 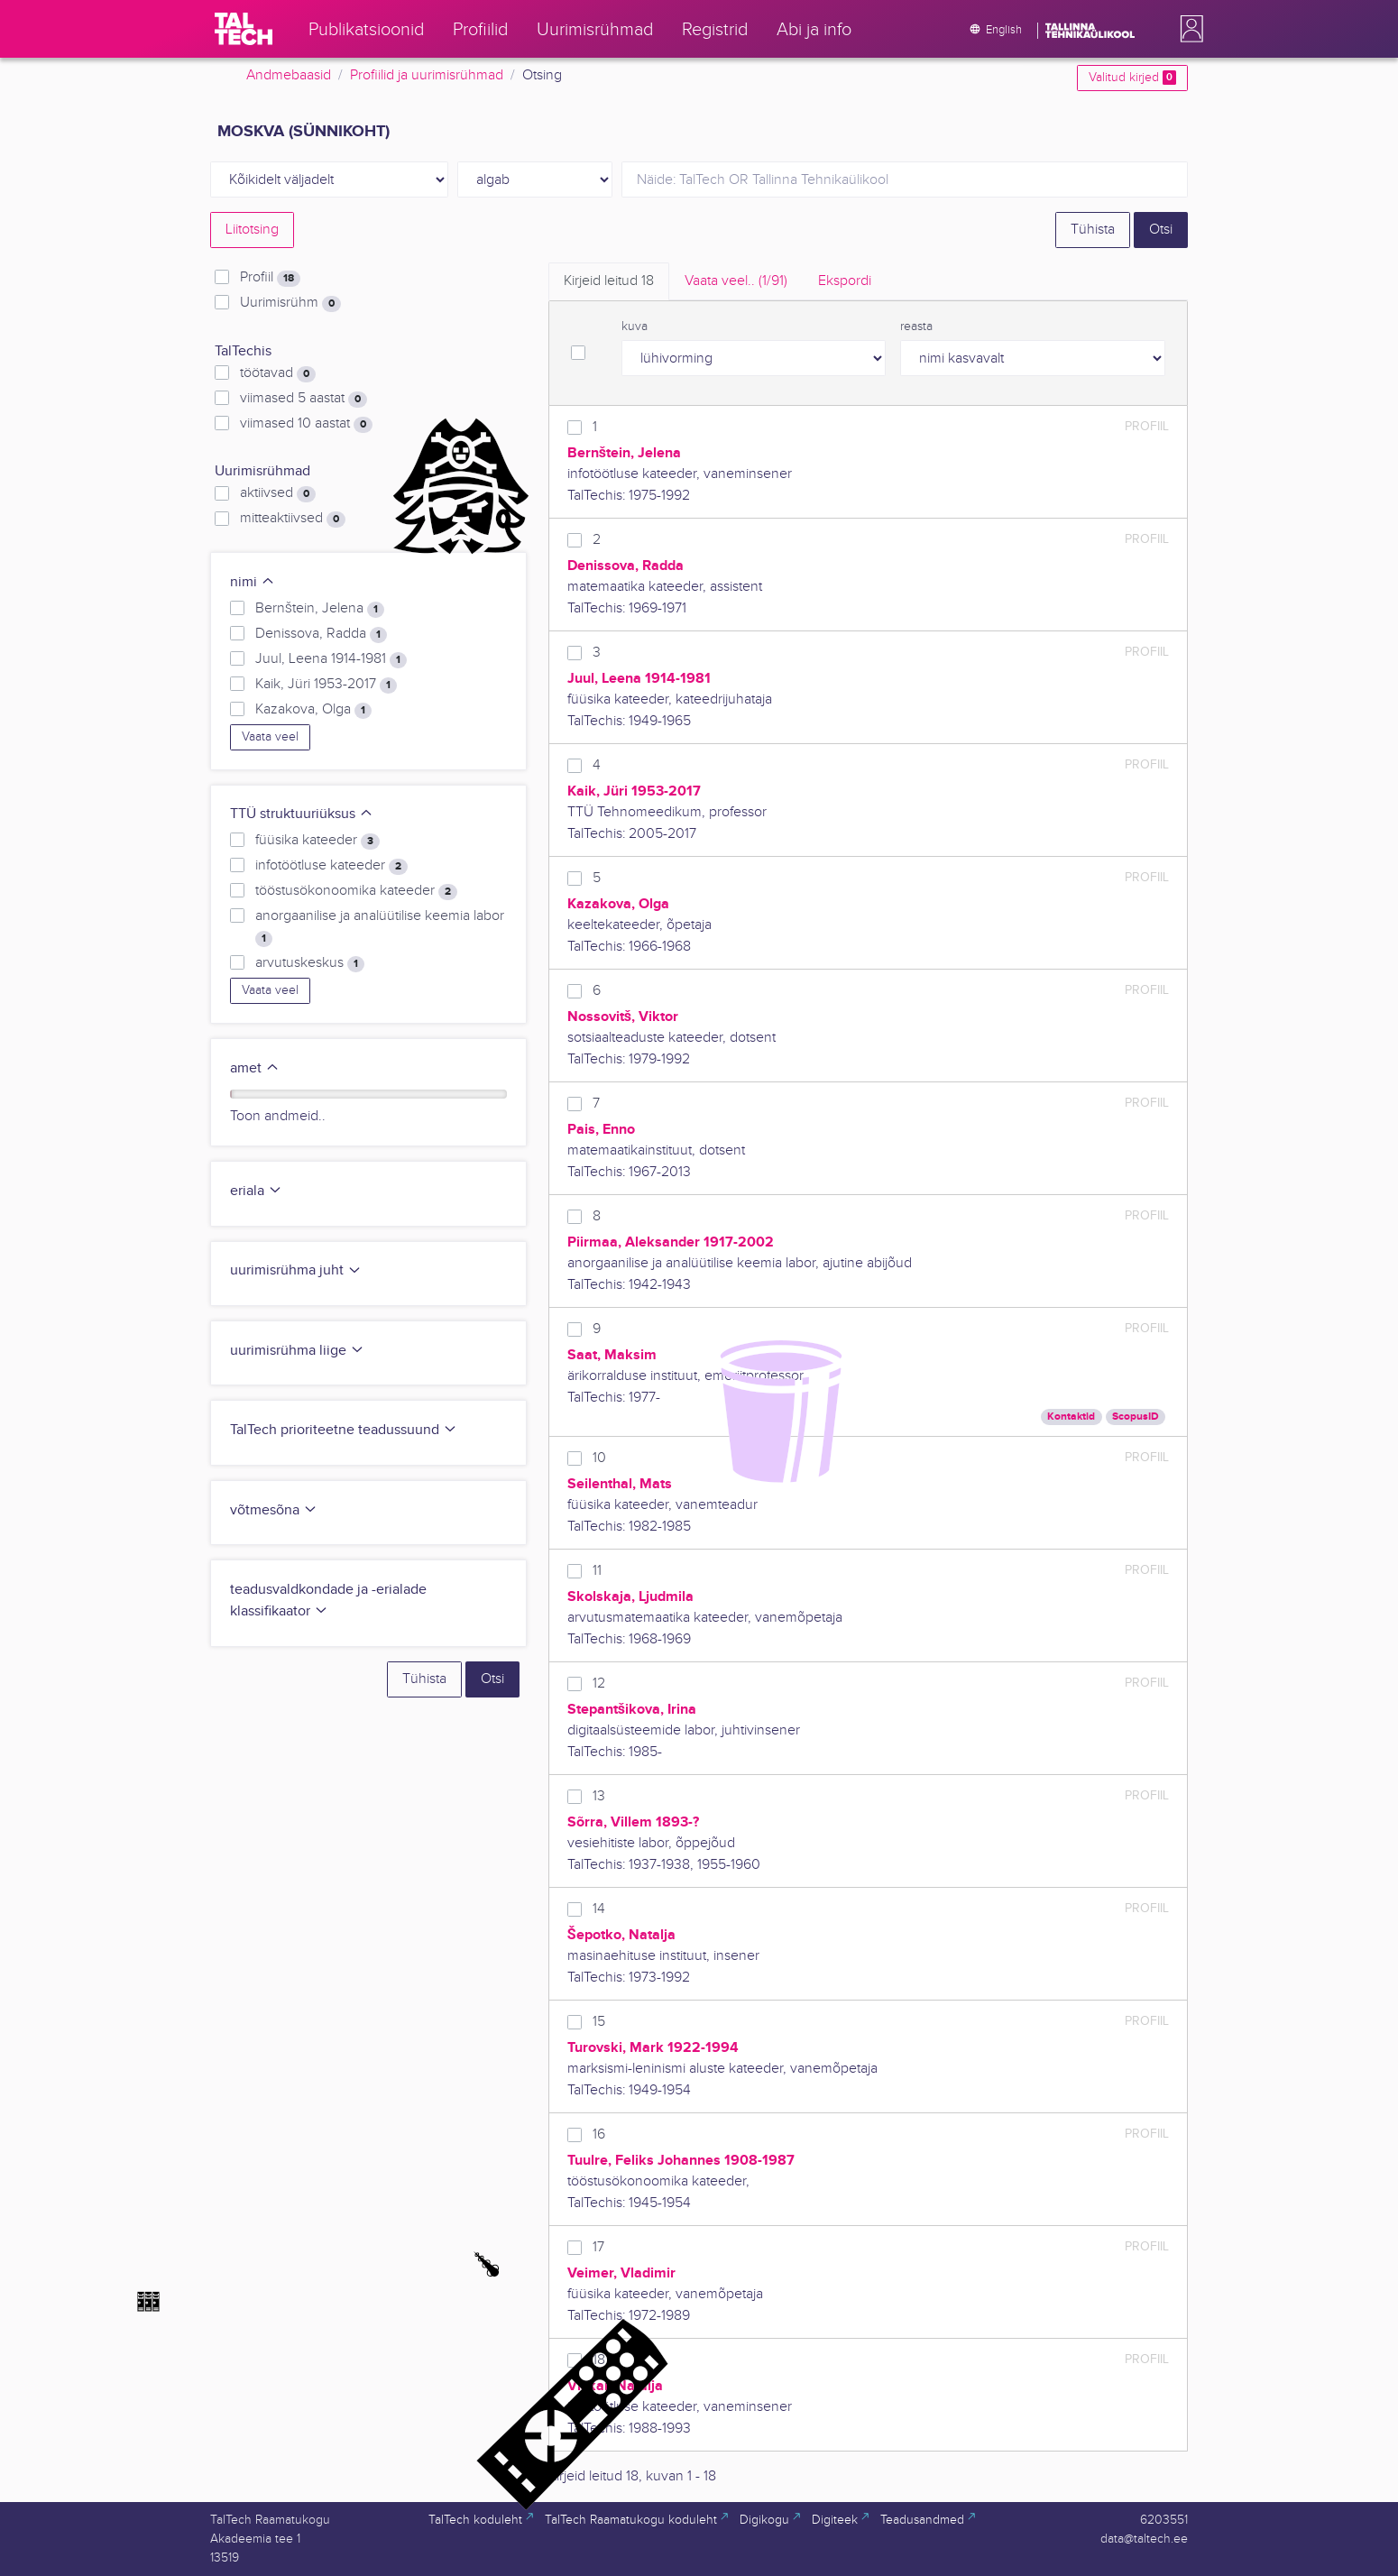 I want to click on access remote control features, so click(x=572, y=2412).